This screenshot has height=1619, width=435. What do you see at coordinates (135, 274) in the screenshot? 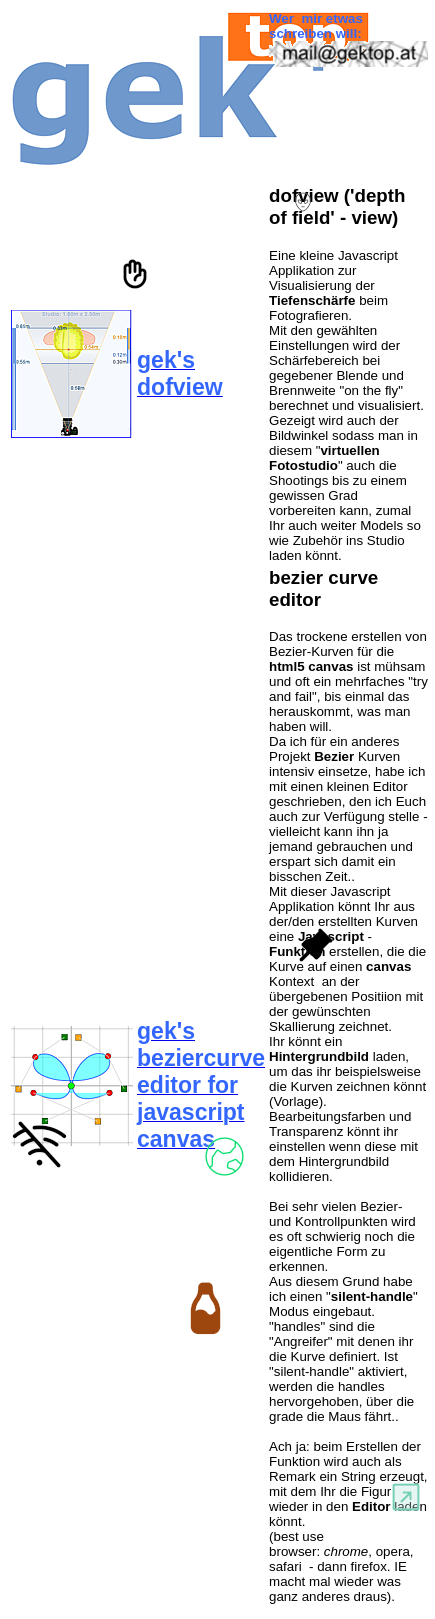
I see `stop or pause an action` at bounding box center [135, 274].